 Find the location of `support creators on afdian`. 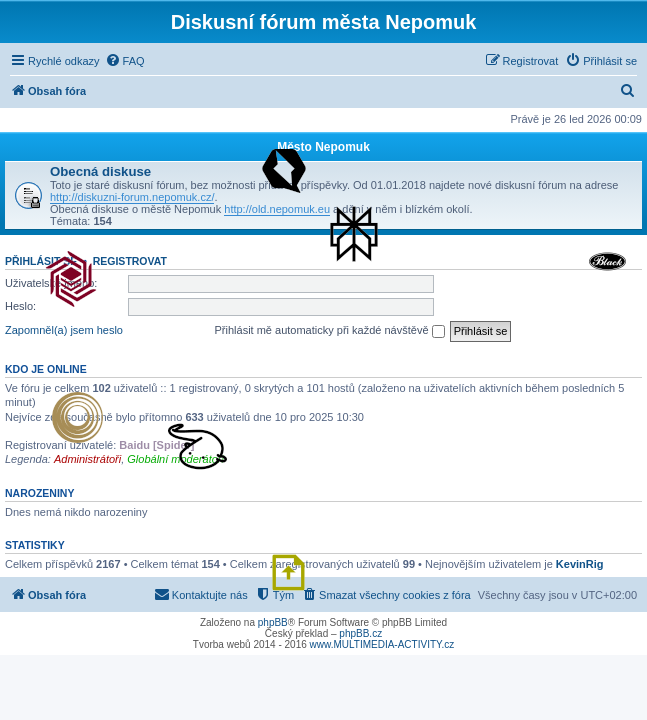

support creators on afdian is located at coordinates (197, 446).